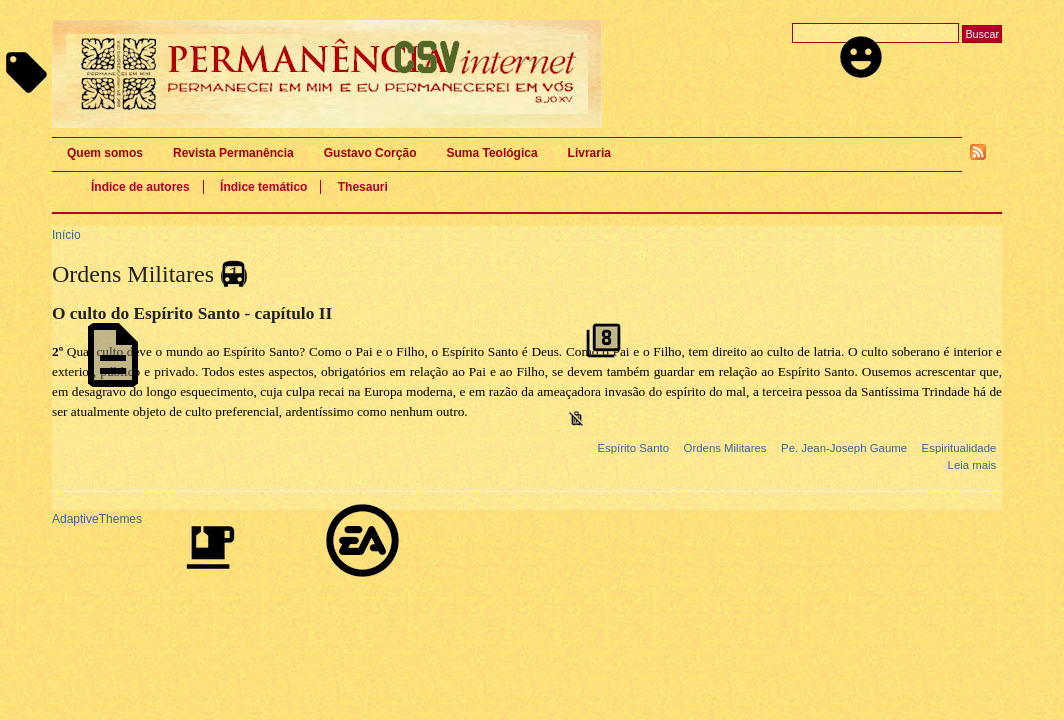 The width and height of the screenshot is (1064, 720). Describe the element at coordinates (210, 547) in the screenshot. I see `access food and beverage emoji category` at that location.